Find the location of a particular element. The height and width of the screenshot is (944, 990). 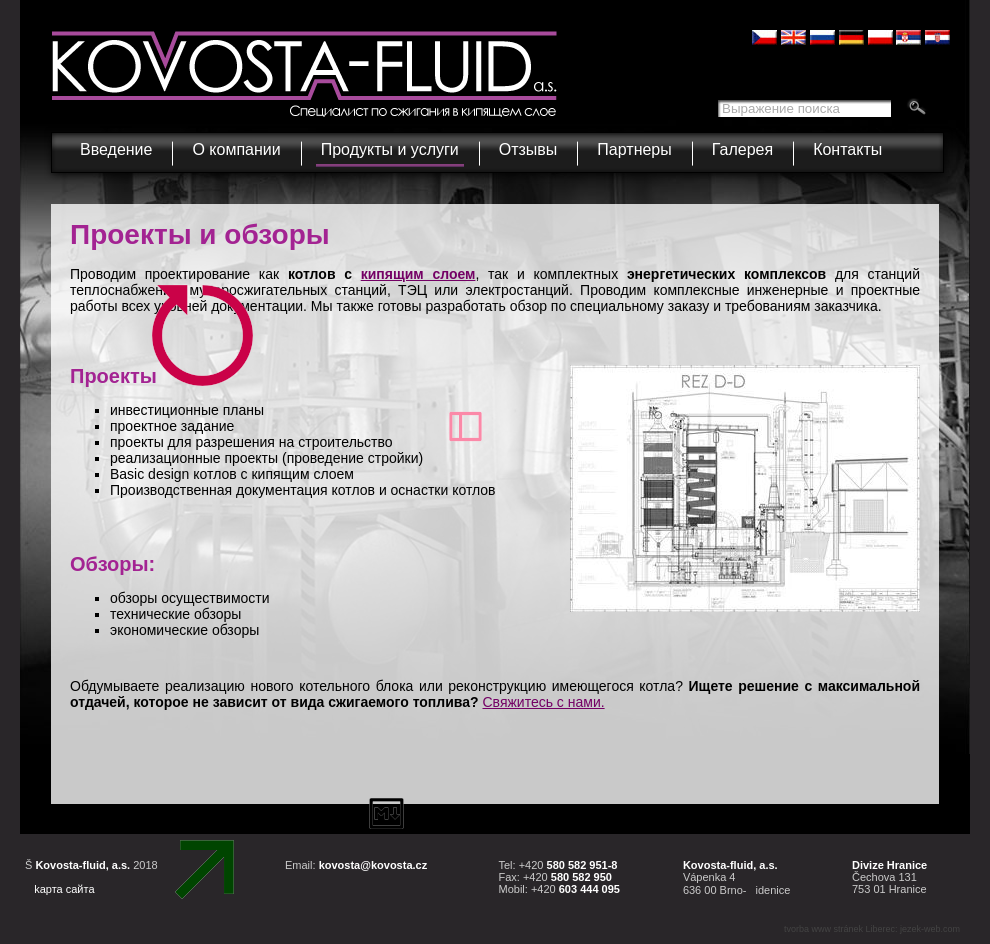

toggle the sidebar panel is located at coordinates (465, 426).